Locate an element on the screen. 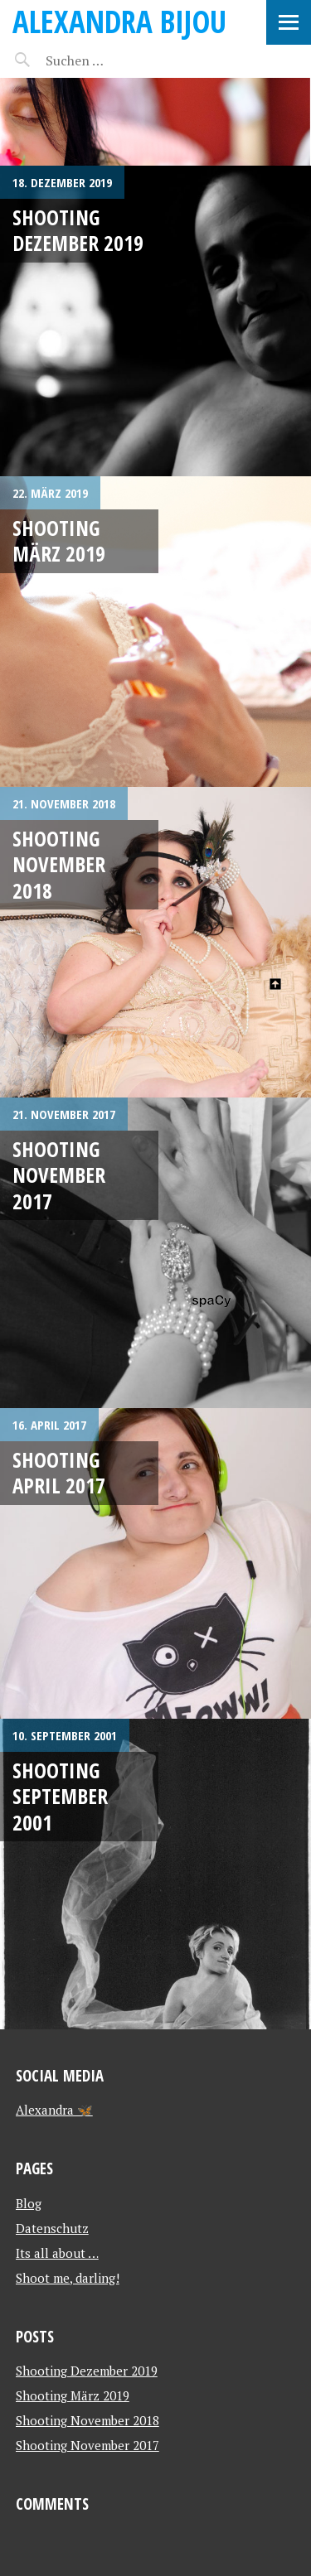 This screenshot has width=311, height=2576. open spaCy natural language processing library is located at coordinates (211, 1301).